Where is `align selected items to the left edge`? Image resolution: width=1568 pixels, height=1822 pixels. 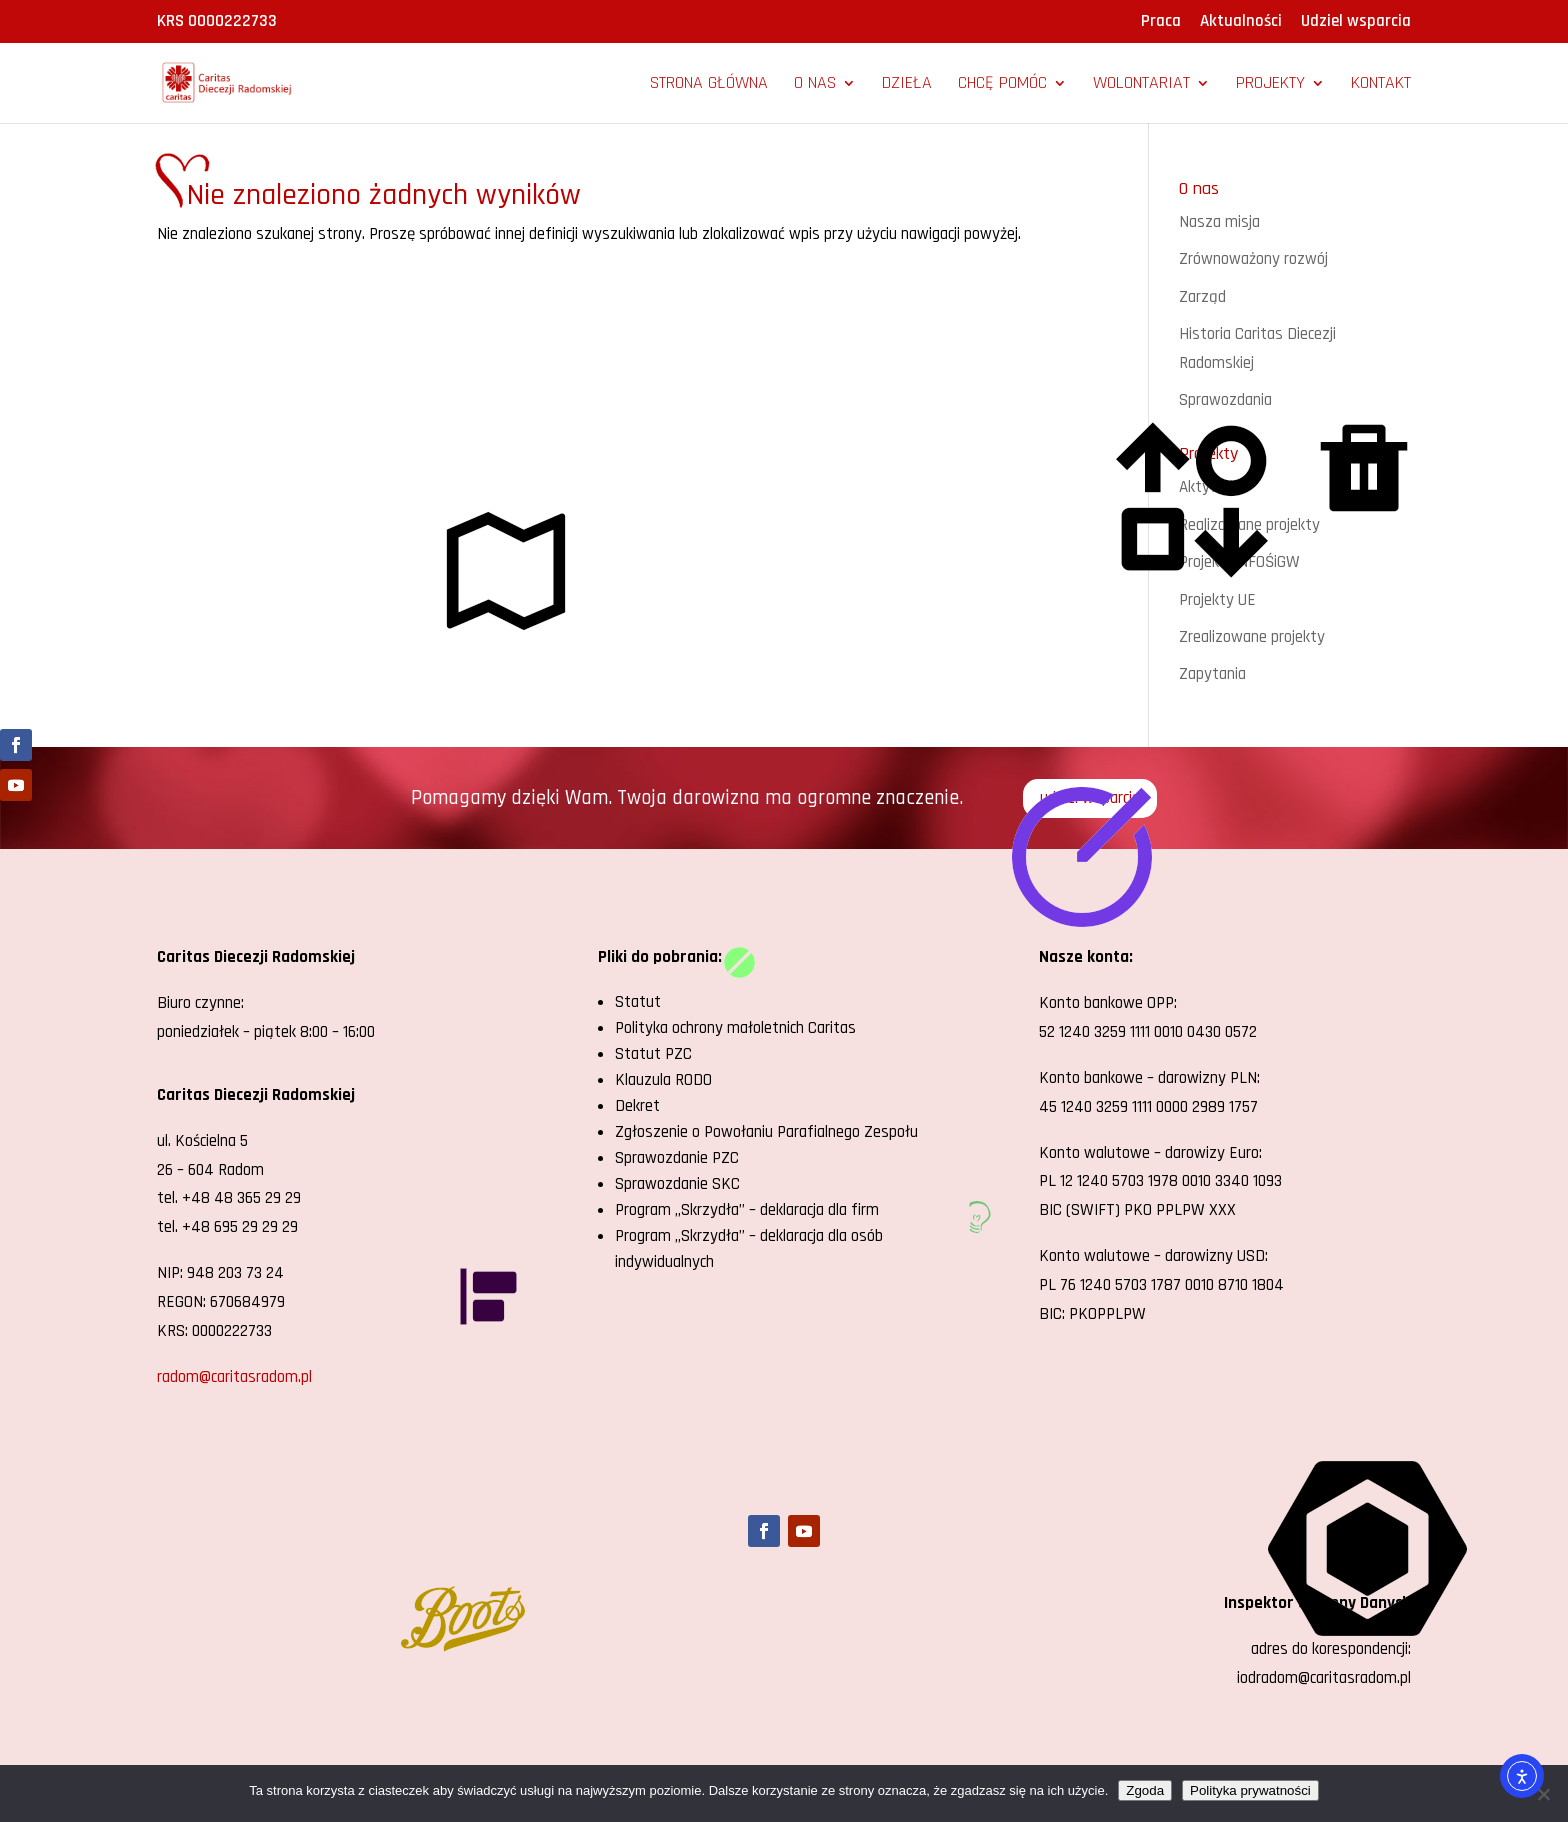 align selected items to the left edge is located at coordinates (488, 1296).